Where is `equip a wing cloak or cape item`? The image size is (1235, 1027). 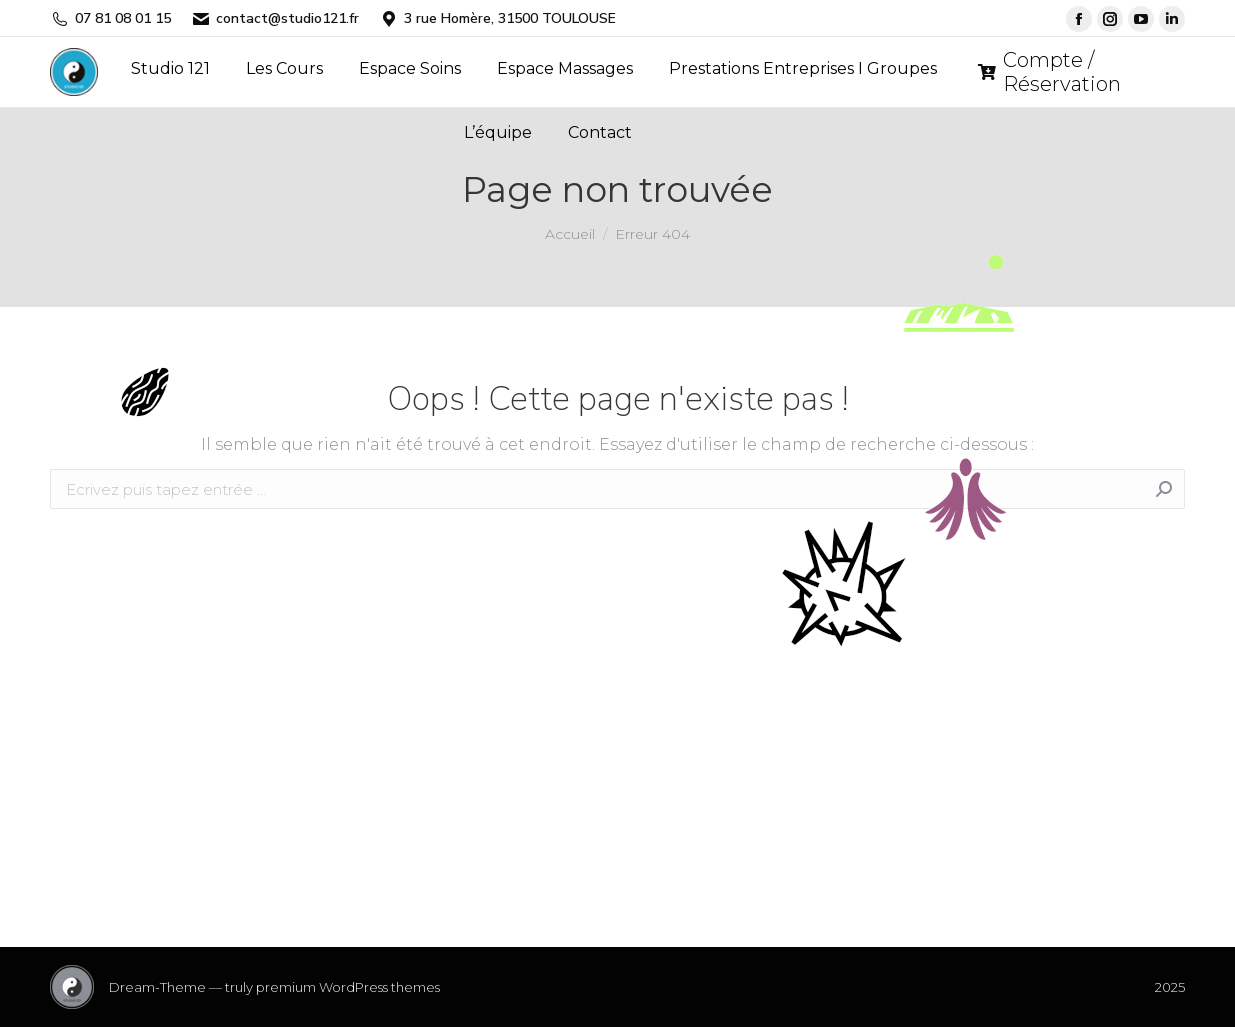
equip a wing cloak or cape item is located at coordinates (966, 499).